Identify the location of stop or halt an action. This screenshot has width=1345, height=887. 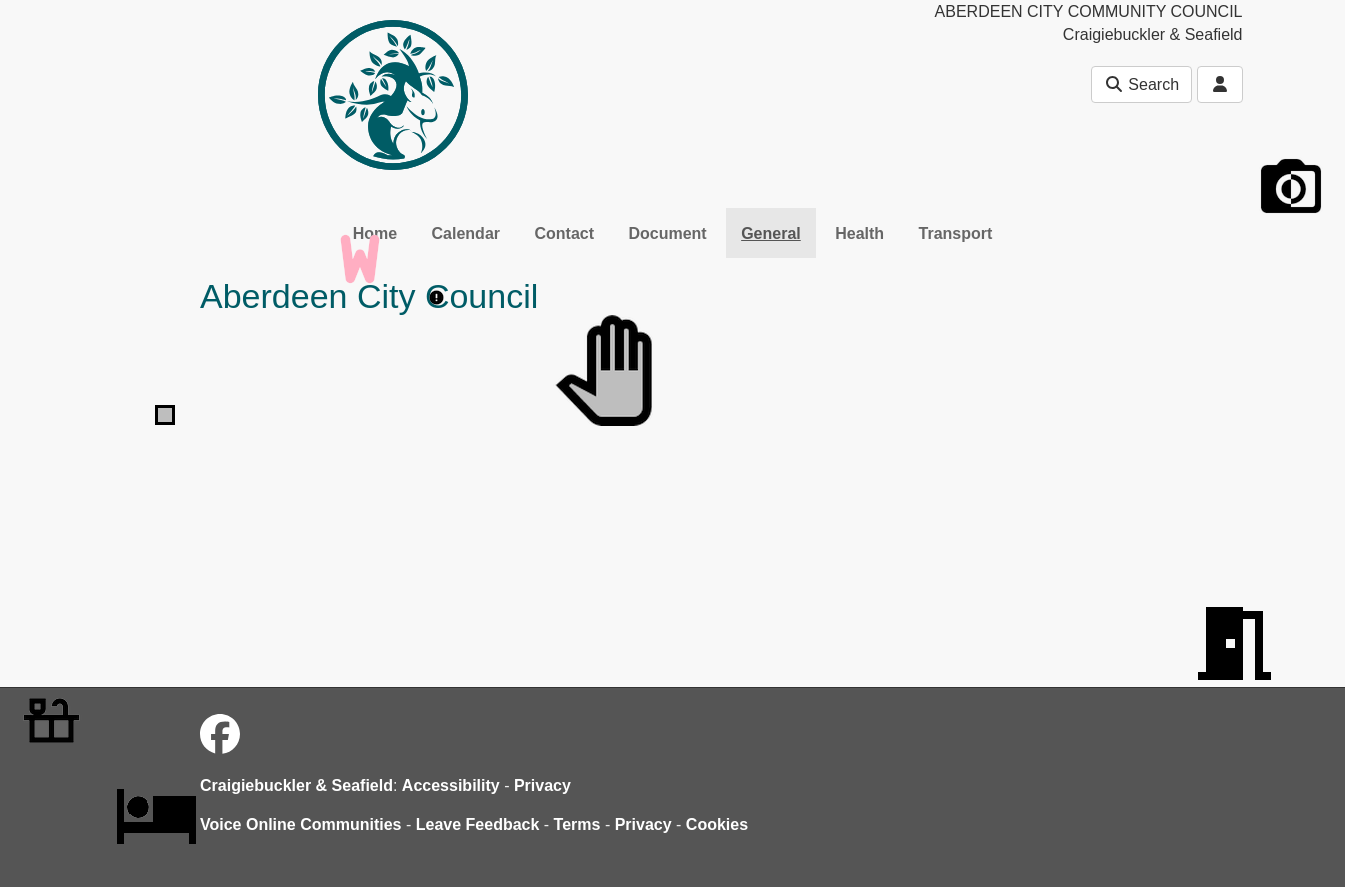
(605, 370).